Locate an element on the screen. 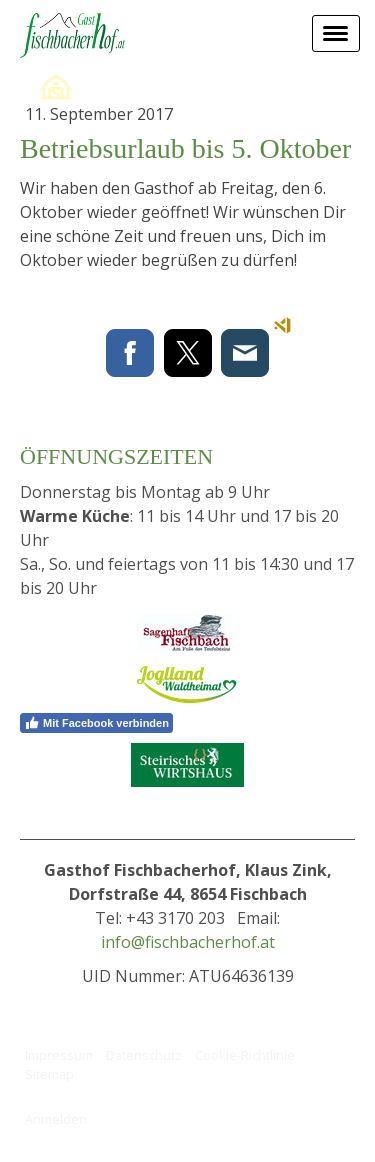 This screenshot has height=1162, width=375. access farm or agricultural settings is located at coordinates (56, 89).